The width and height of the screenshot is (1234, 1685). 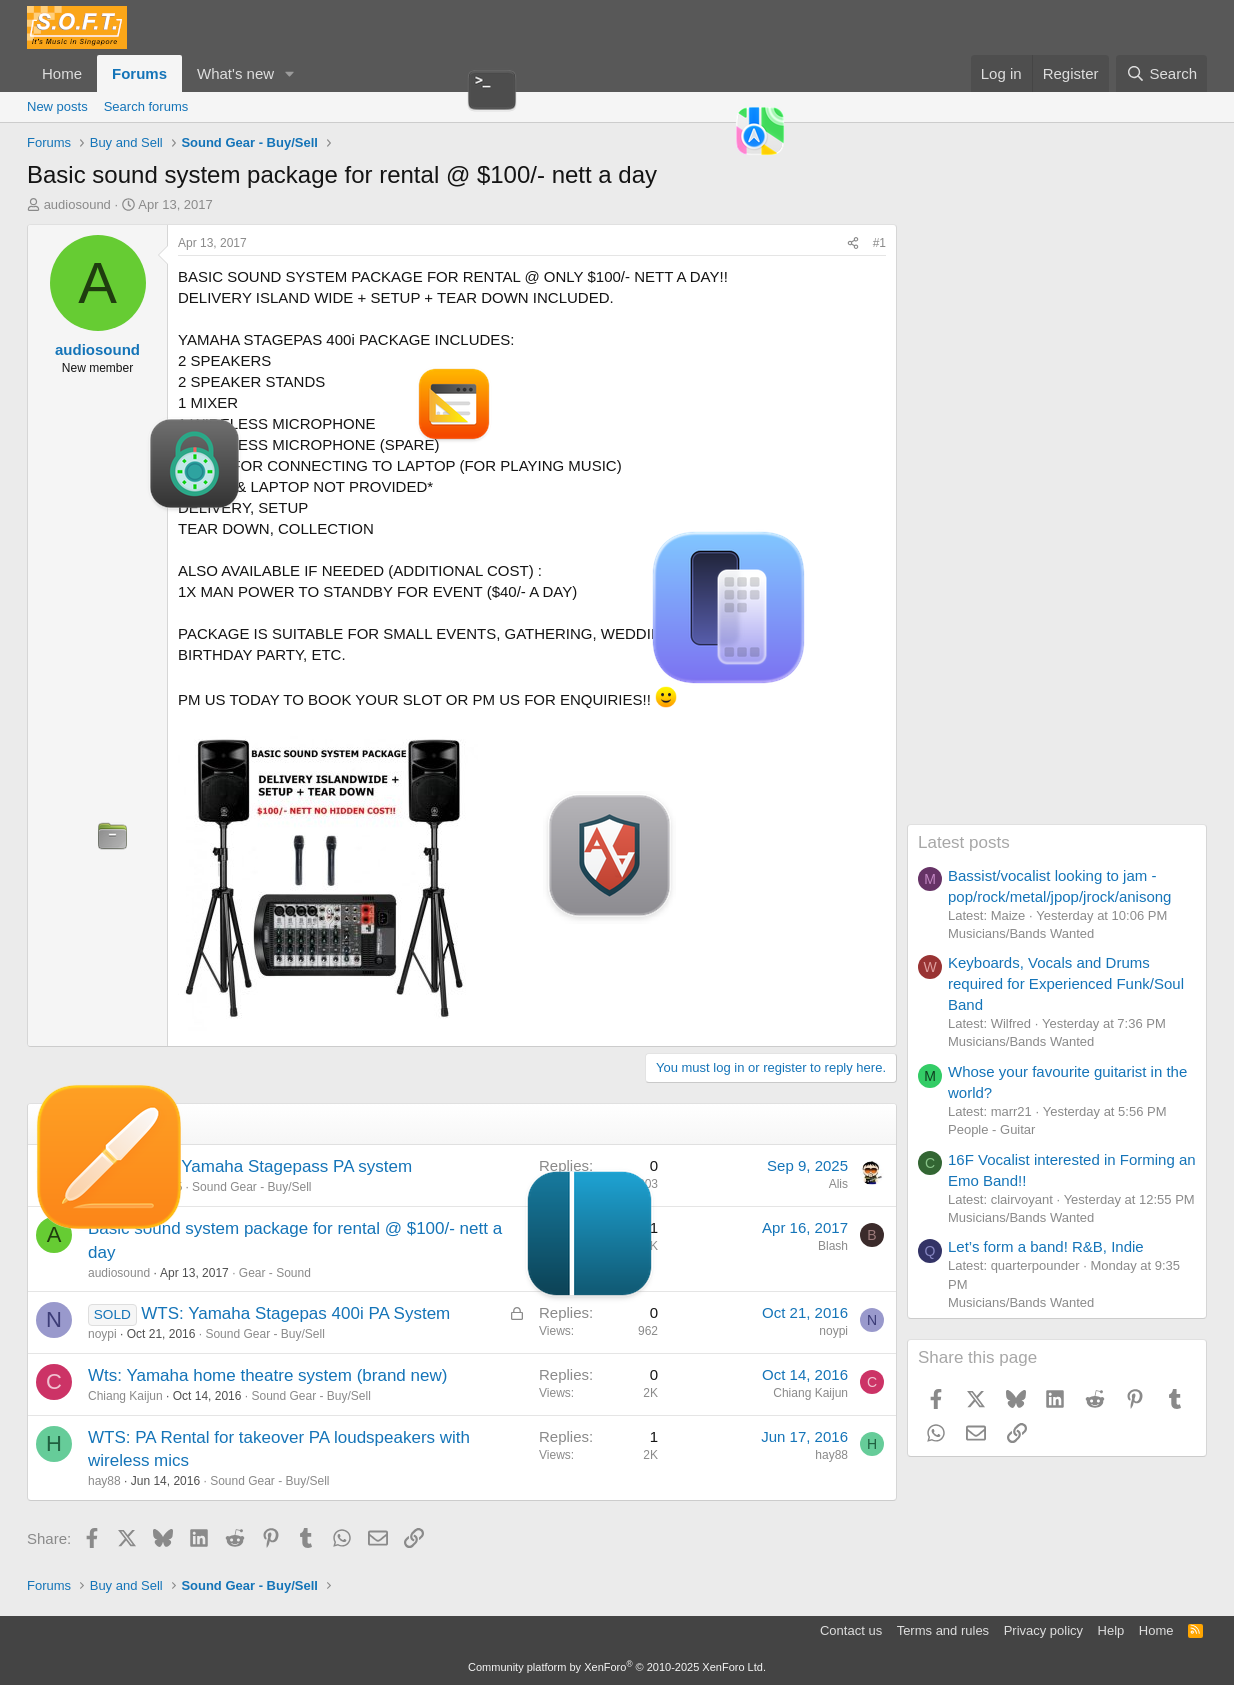 What do you see at coordinates (454, 404) in the screenshot?
I see `open Cambalache GTK UI designer app` at bounding box center [454, 404].